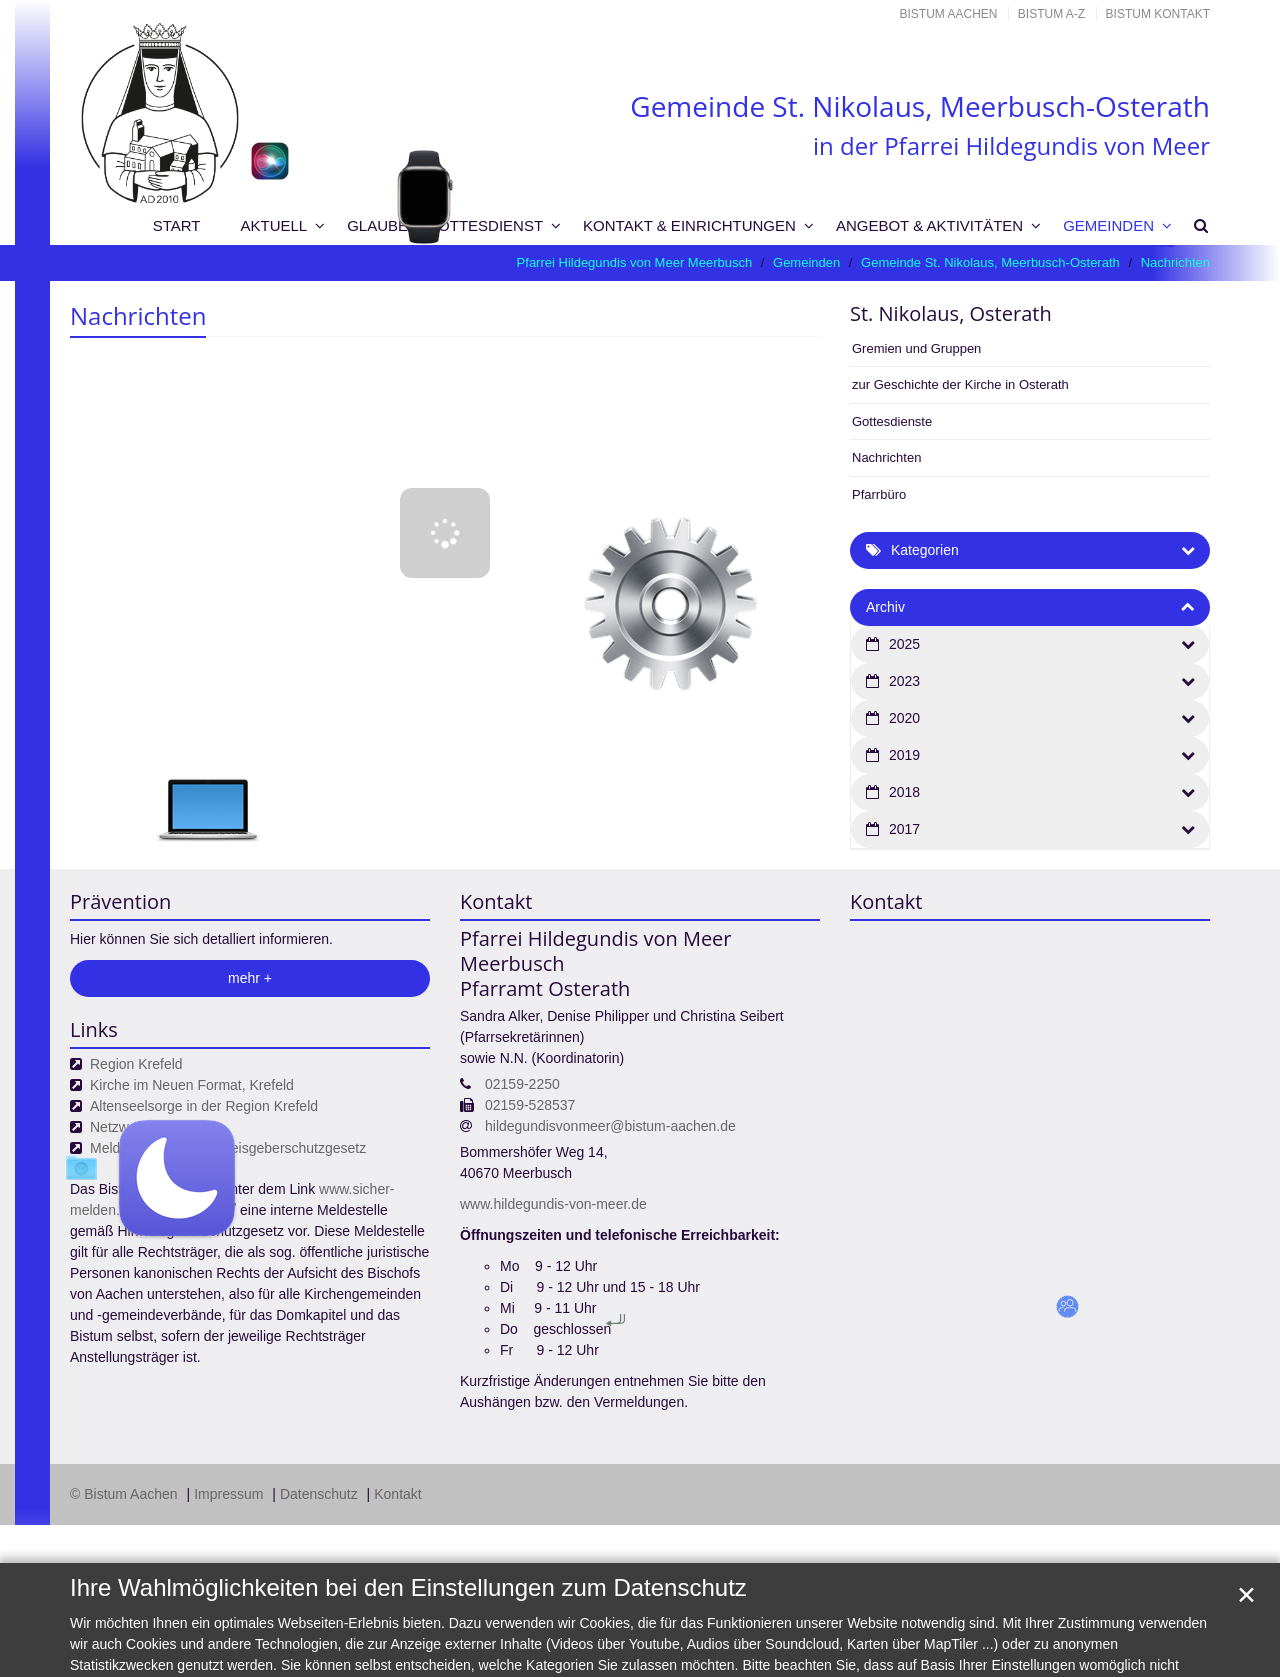  What do you see at coordinates (270, 161) in the screenshot?
I see `activate siri voice assistant` at bounding box center [270, 161].